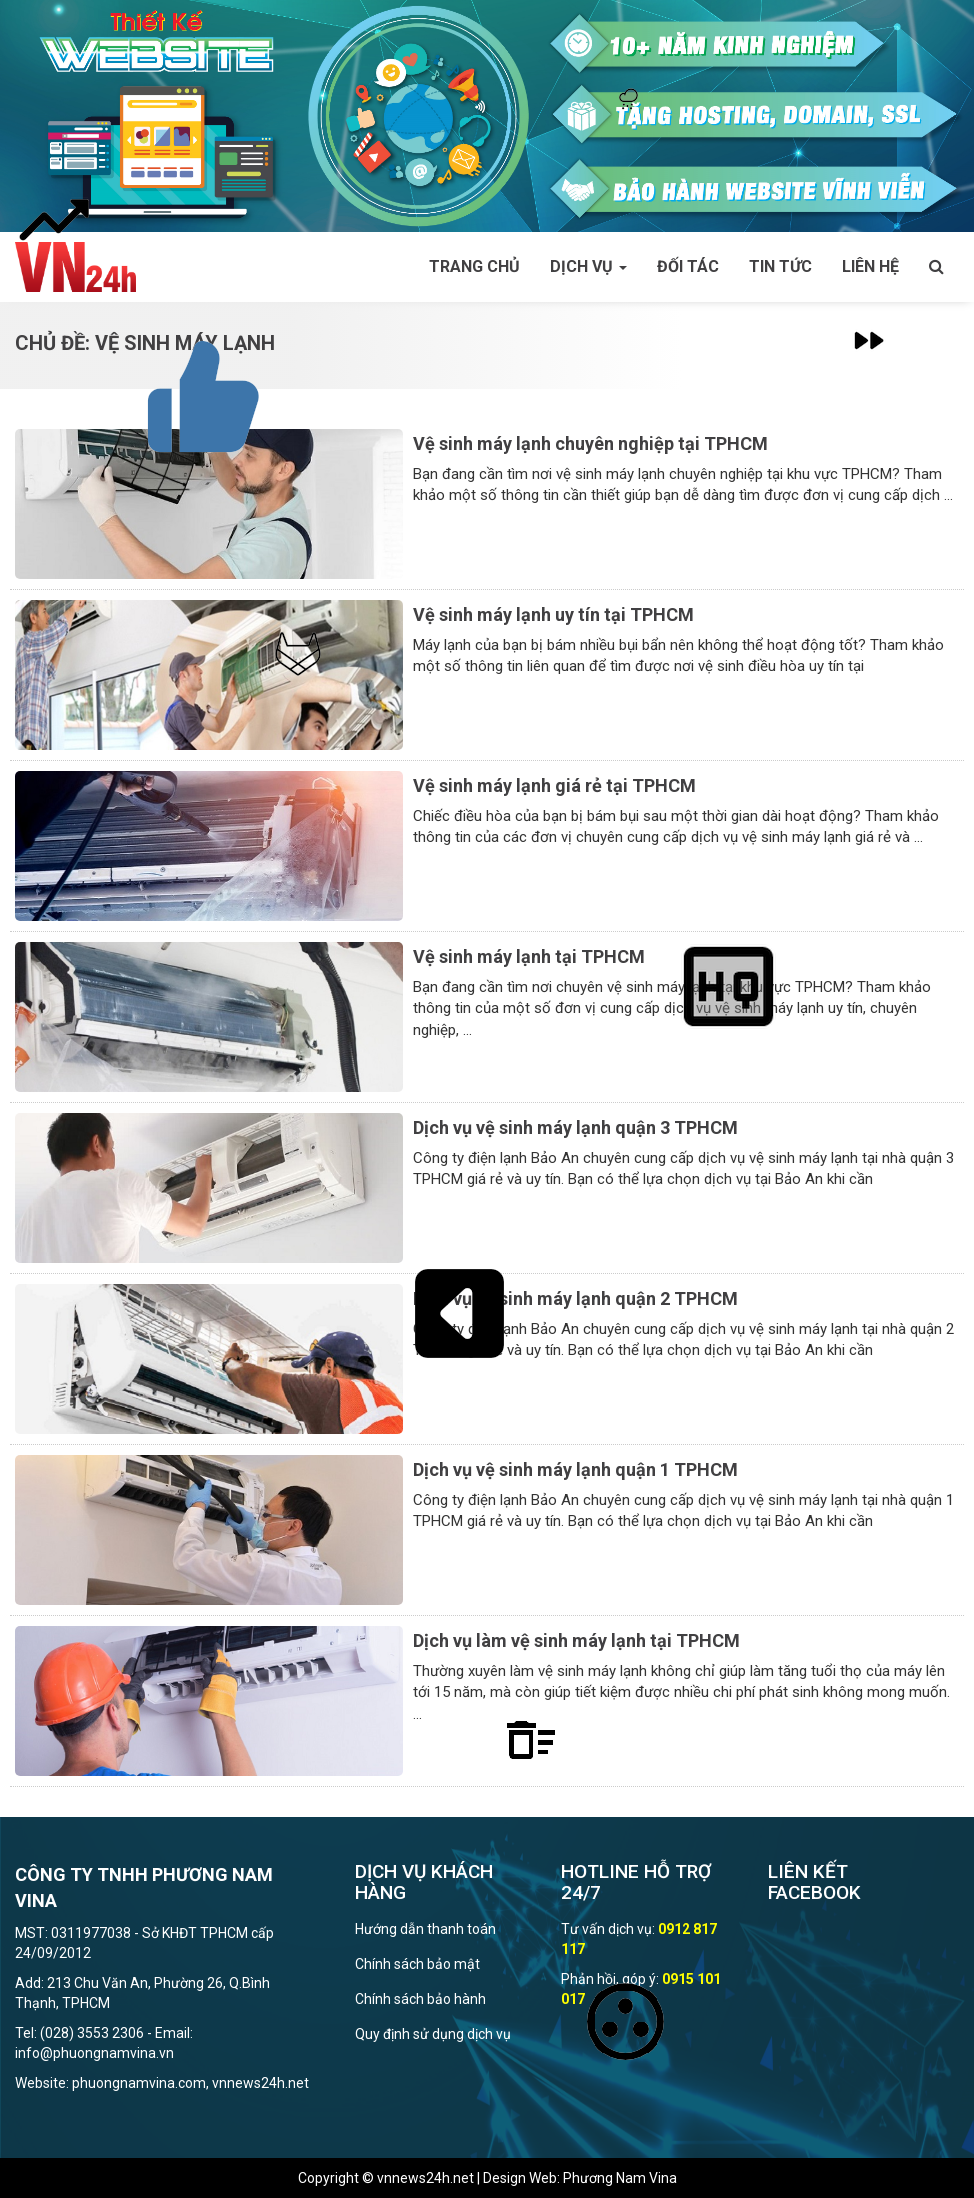 This screenshot has height=2198, width=974. What do you see at coordinates (728, 986) in the screenshot?
I see `toggle high quality video or audio playback` at bounding box center [728, 986].